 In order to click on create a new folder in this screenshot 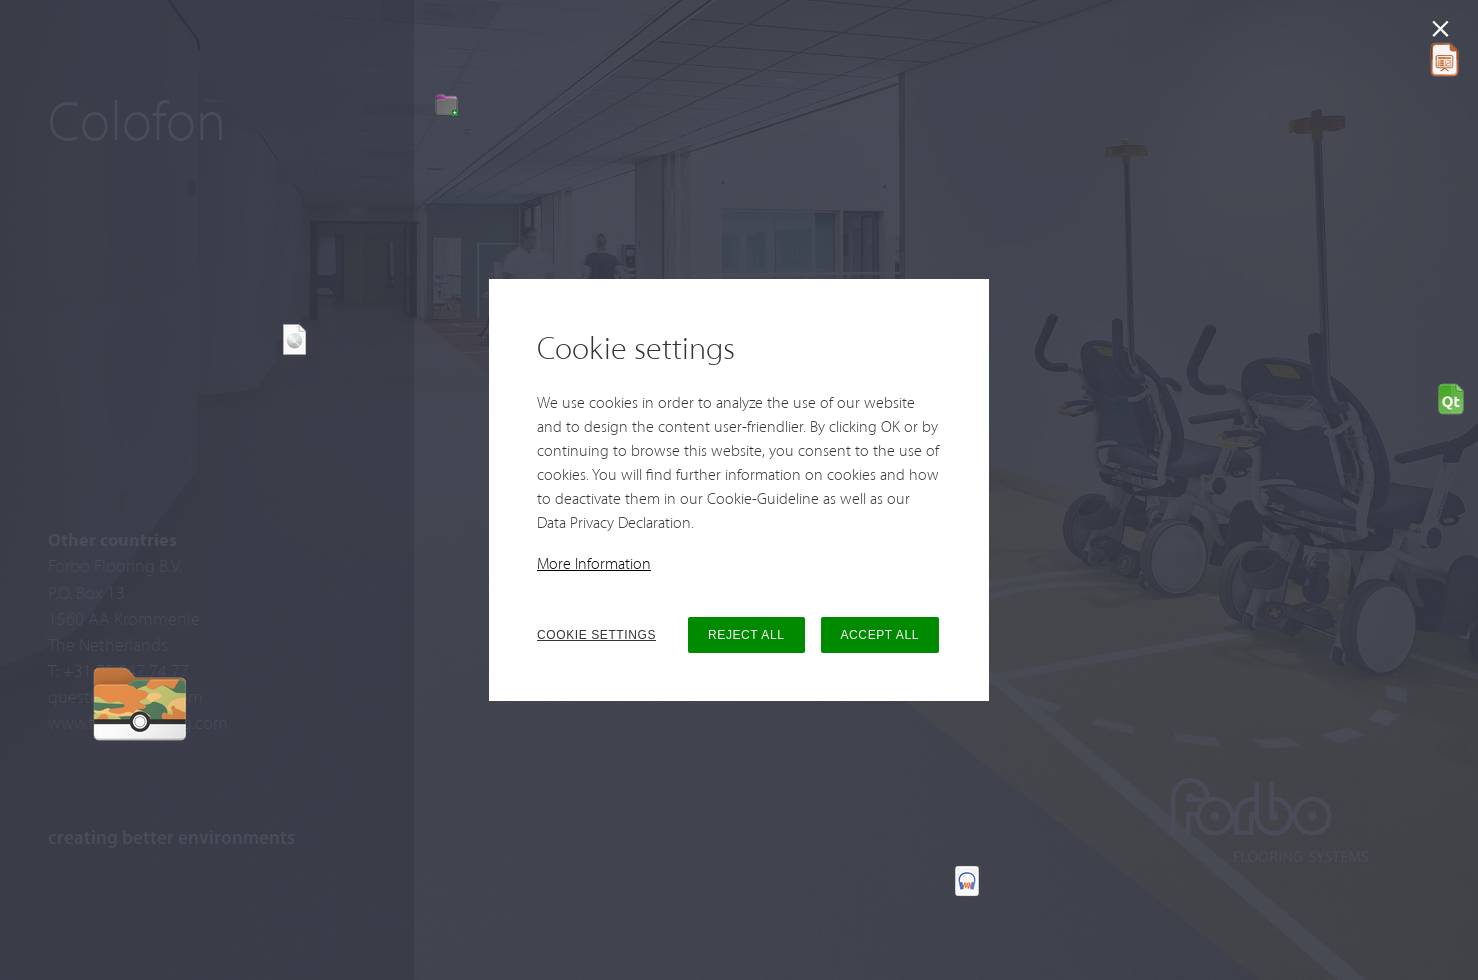, I will do `click(446, 104)`.